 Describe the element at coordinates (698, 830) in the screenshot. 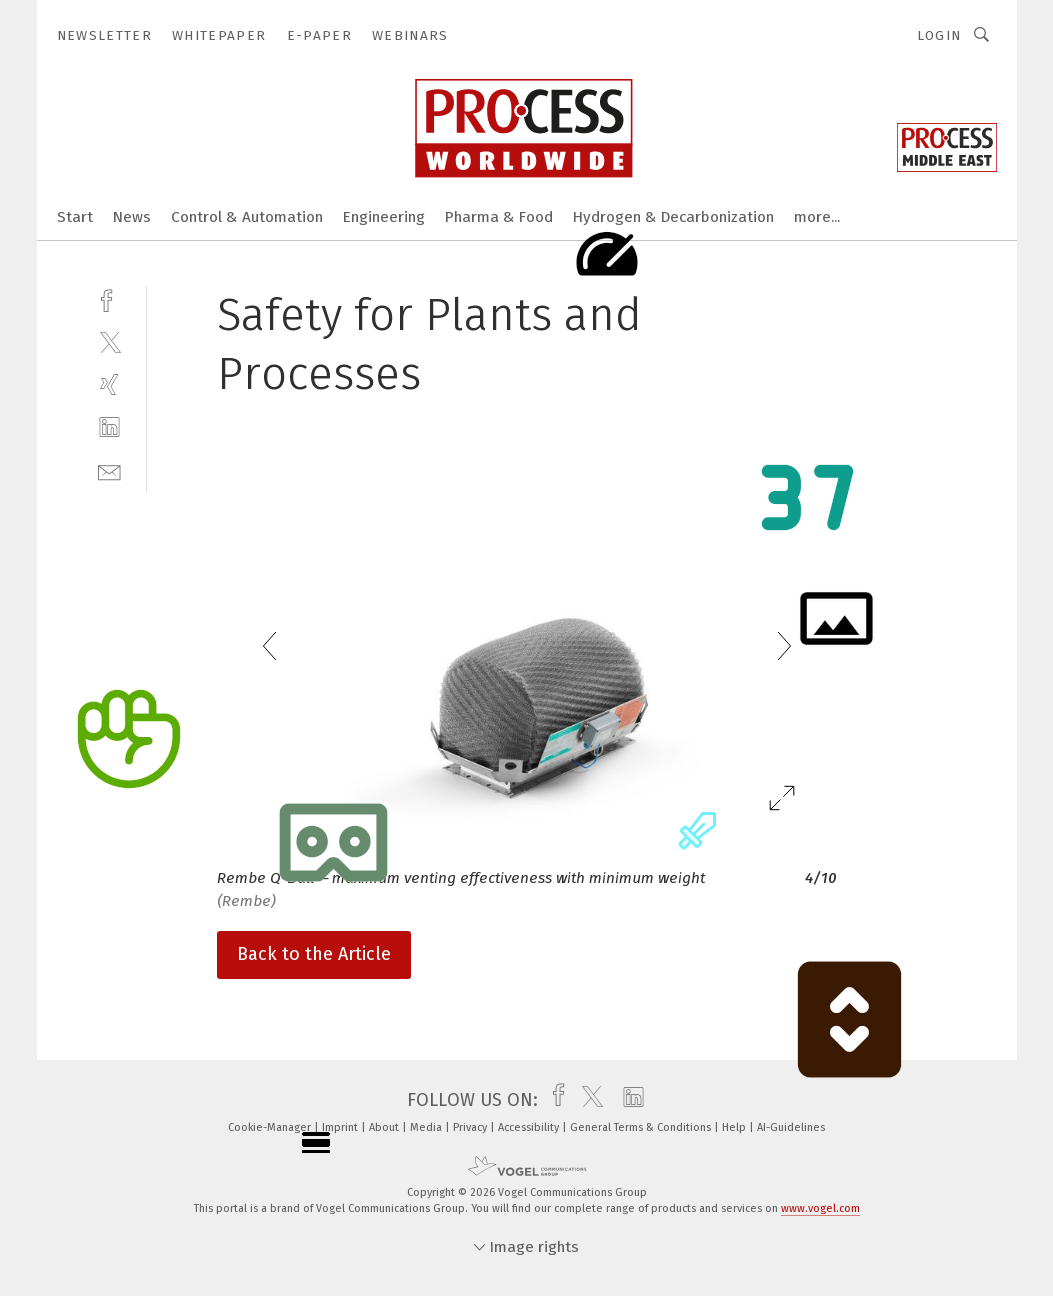

I see `access game or combat features` at that location.